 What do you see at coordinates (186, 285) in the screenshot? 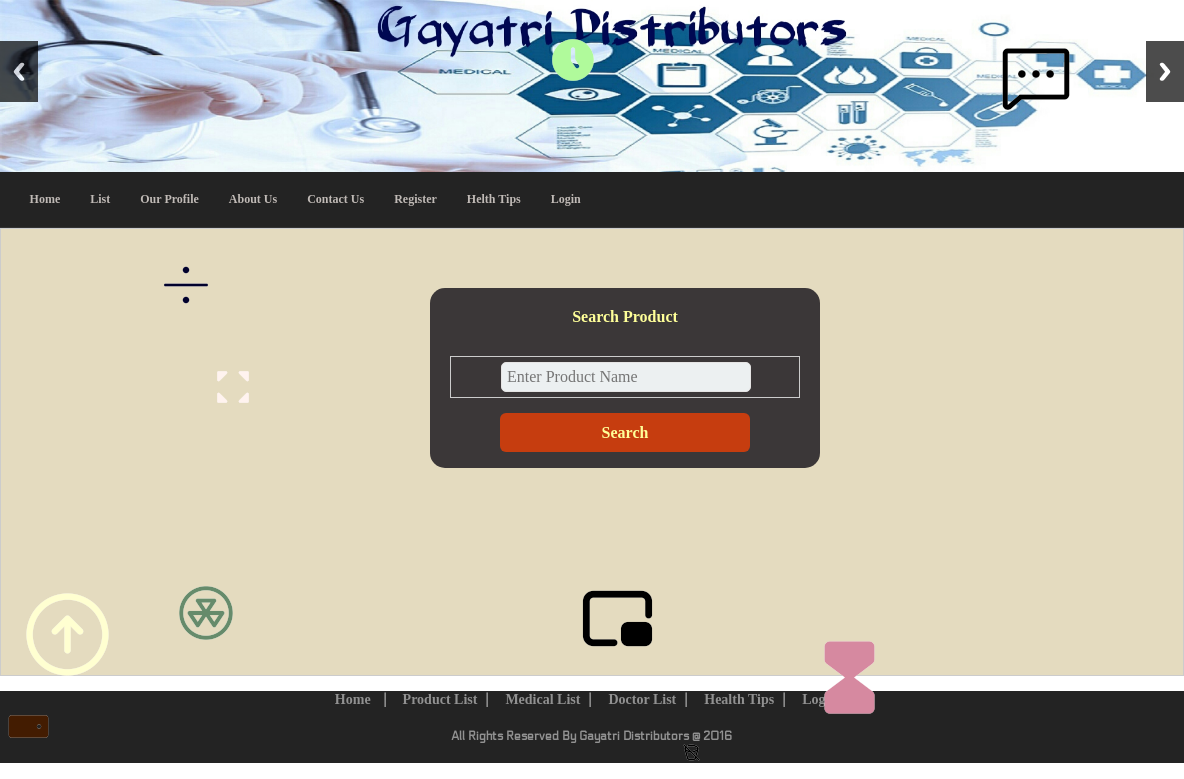
I see `perform division calculation` at bounding box center [186, 285].